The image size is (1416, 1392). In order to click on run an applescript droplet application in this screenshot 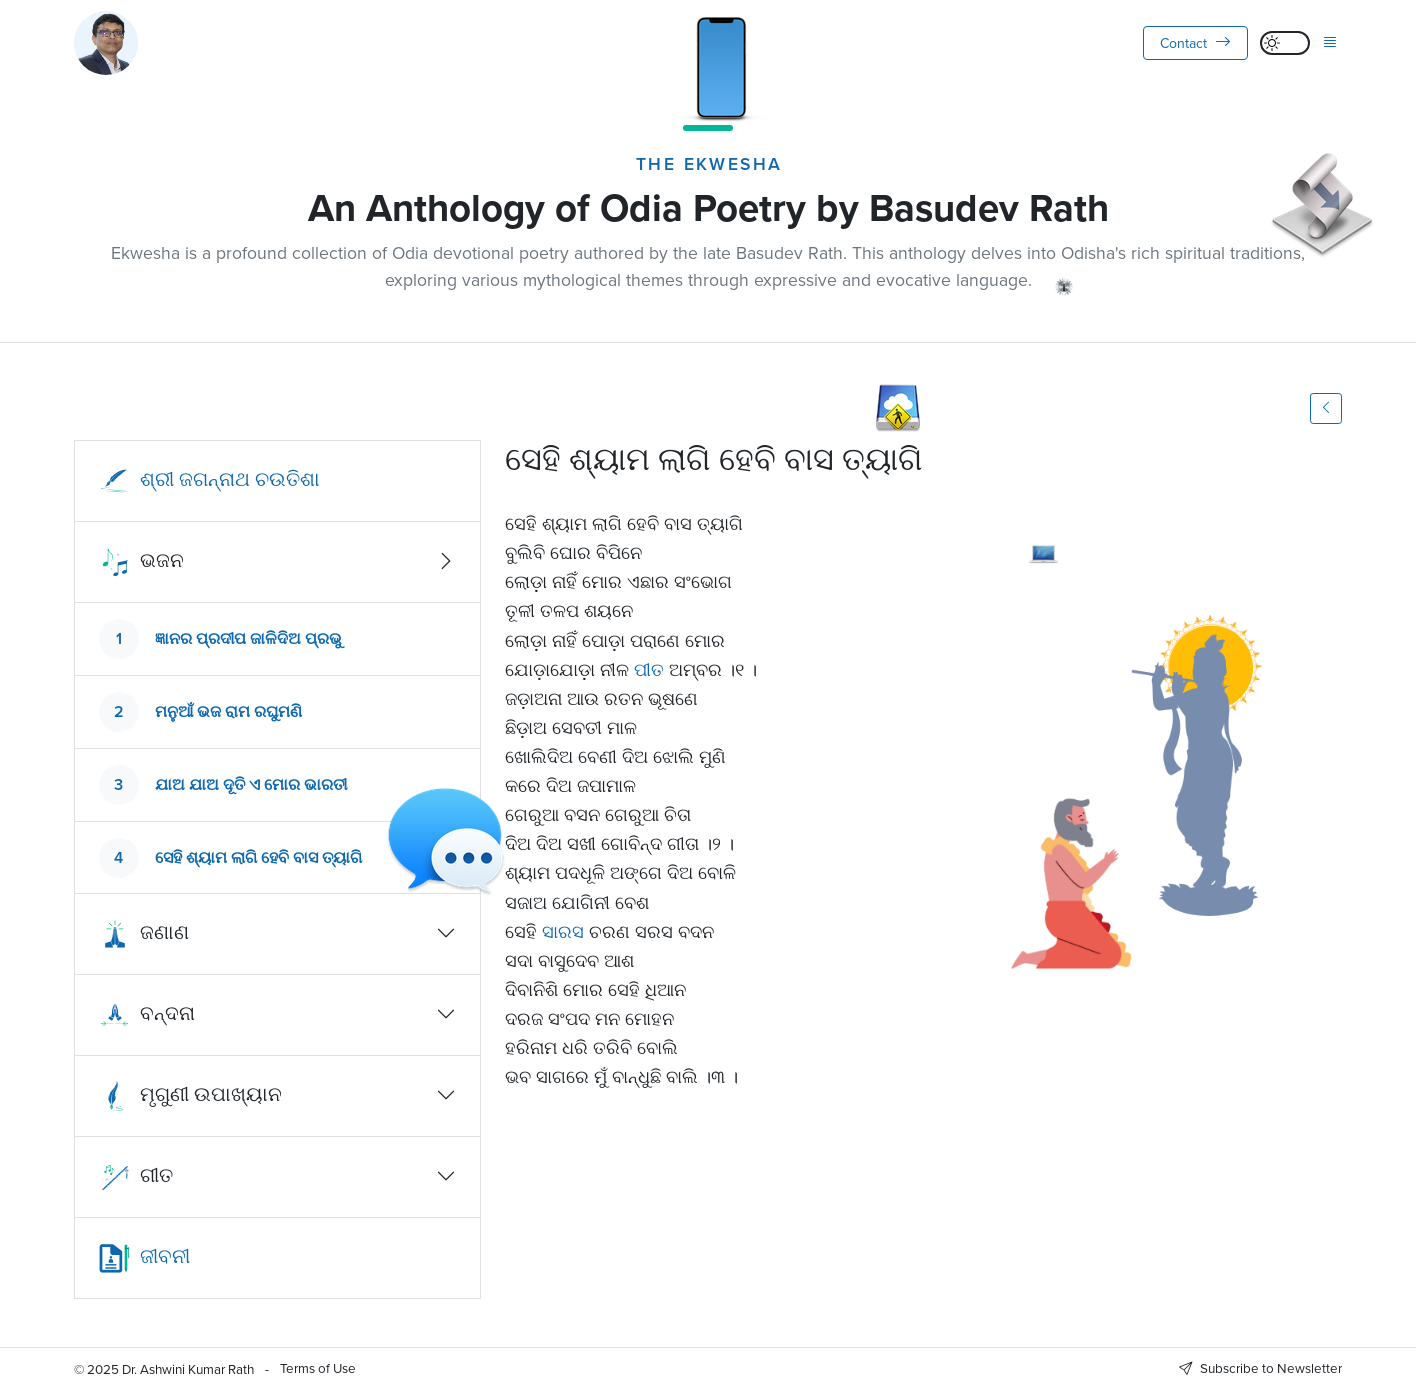, I will do `click(1322, 203)`.